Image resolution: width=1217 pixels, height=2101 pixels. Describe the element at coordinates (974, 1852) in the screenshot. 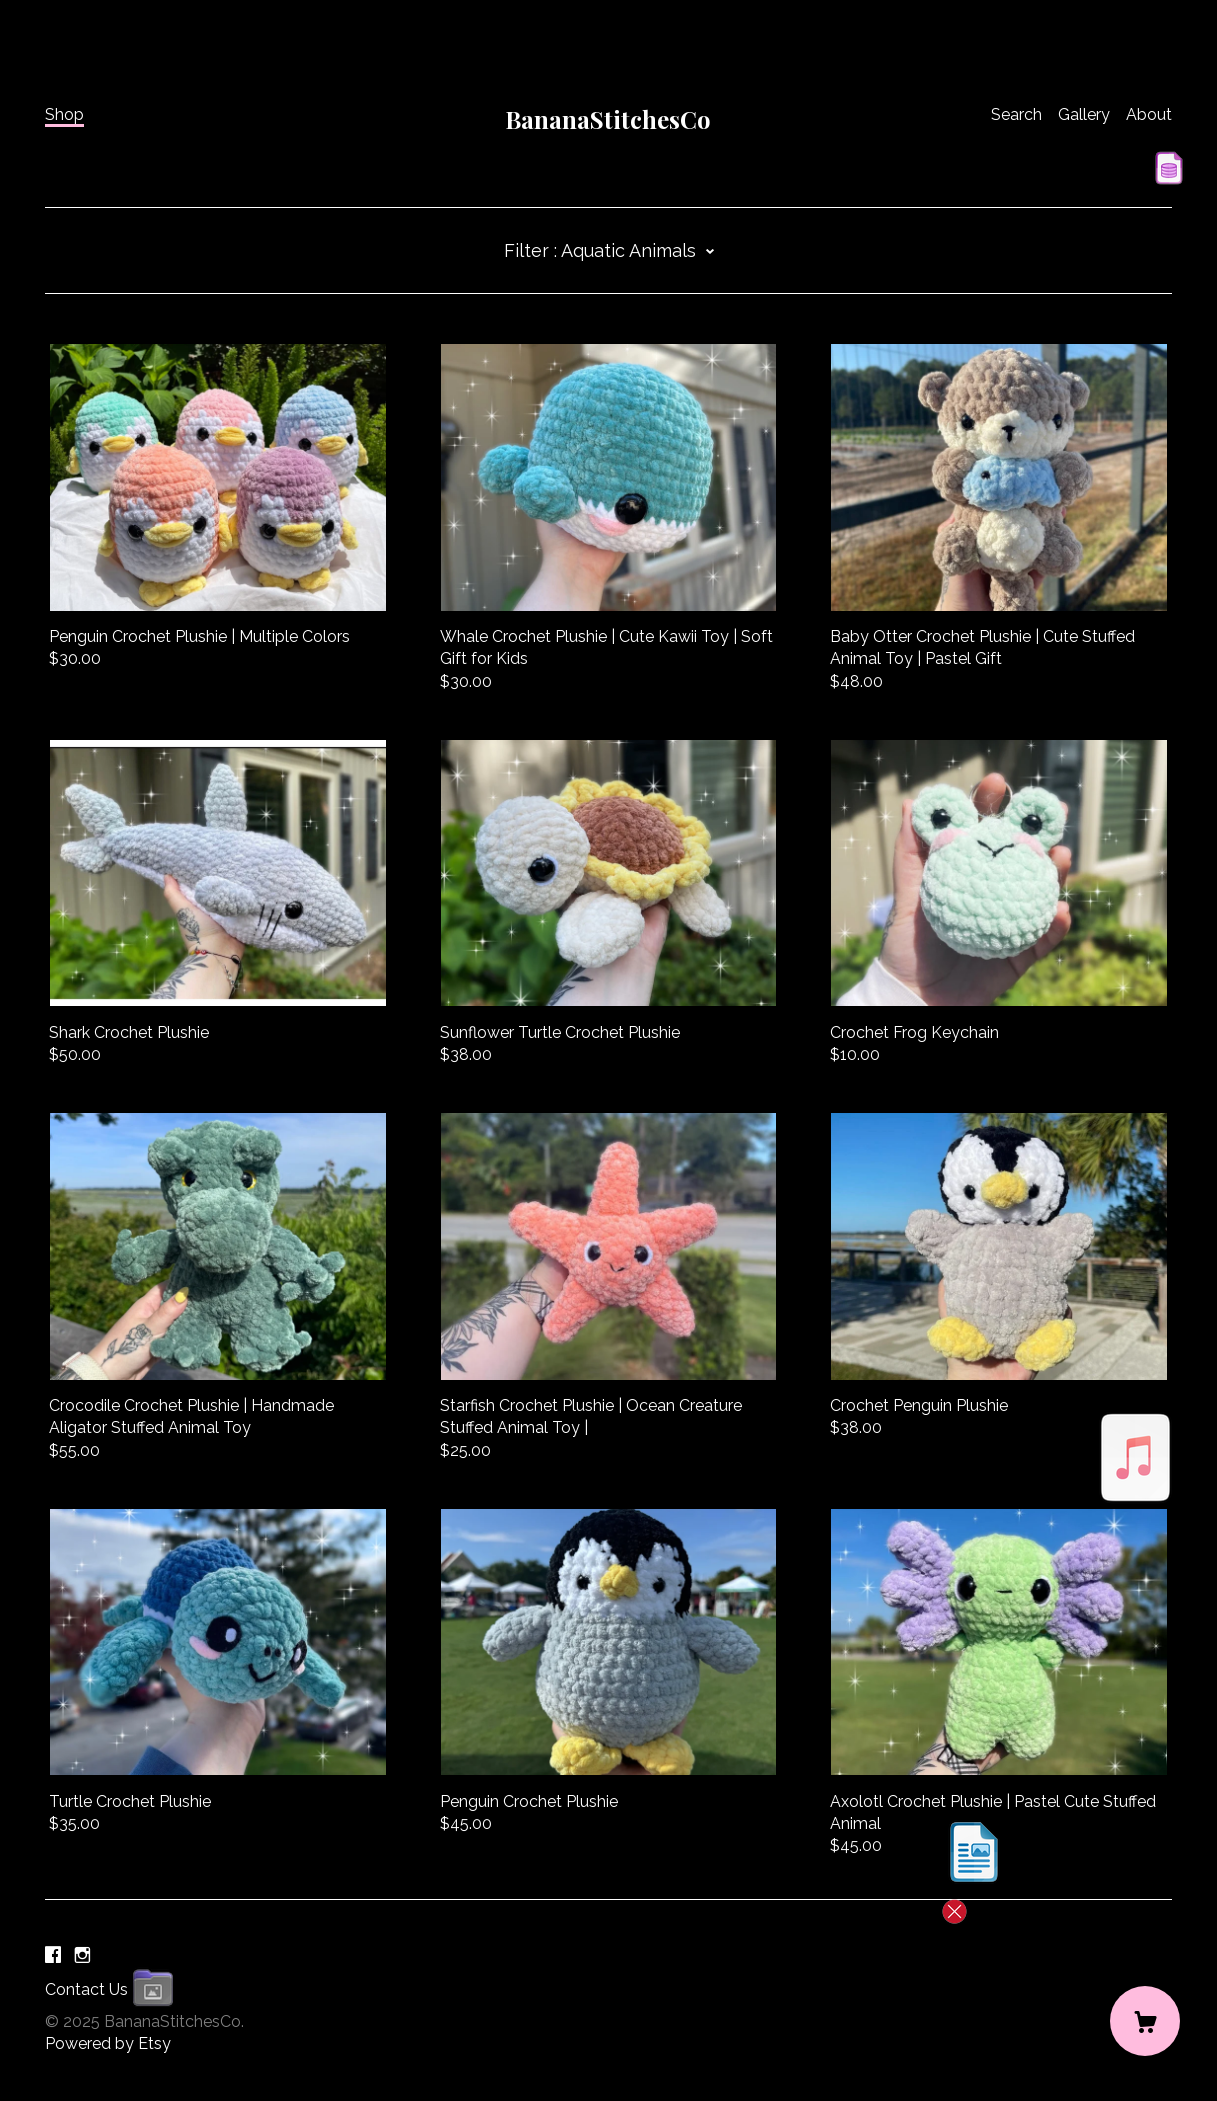

I see `open a text document file` at that location.